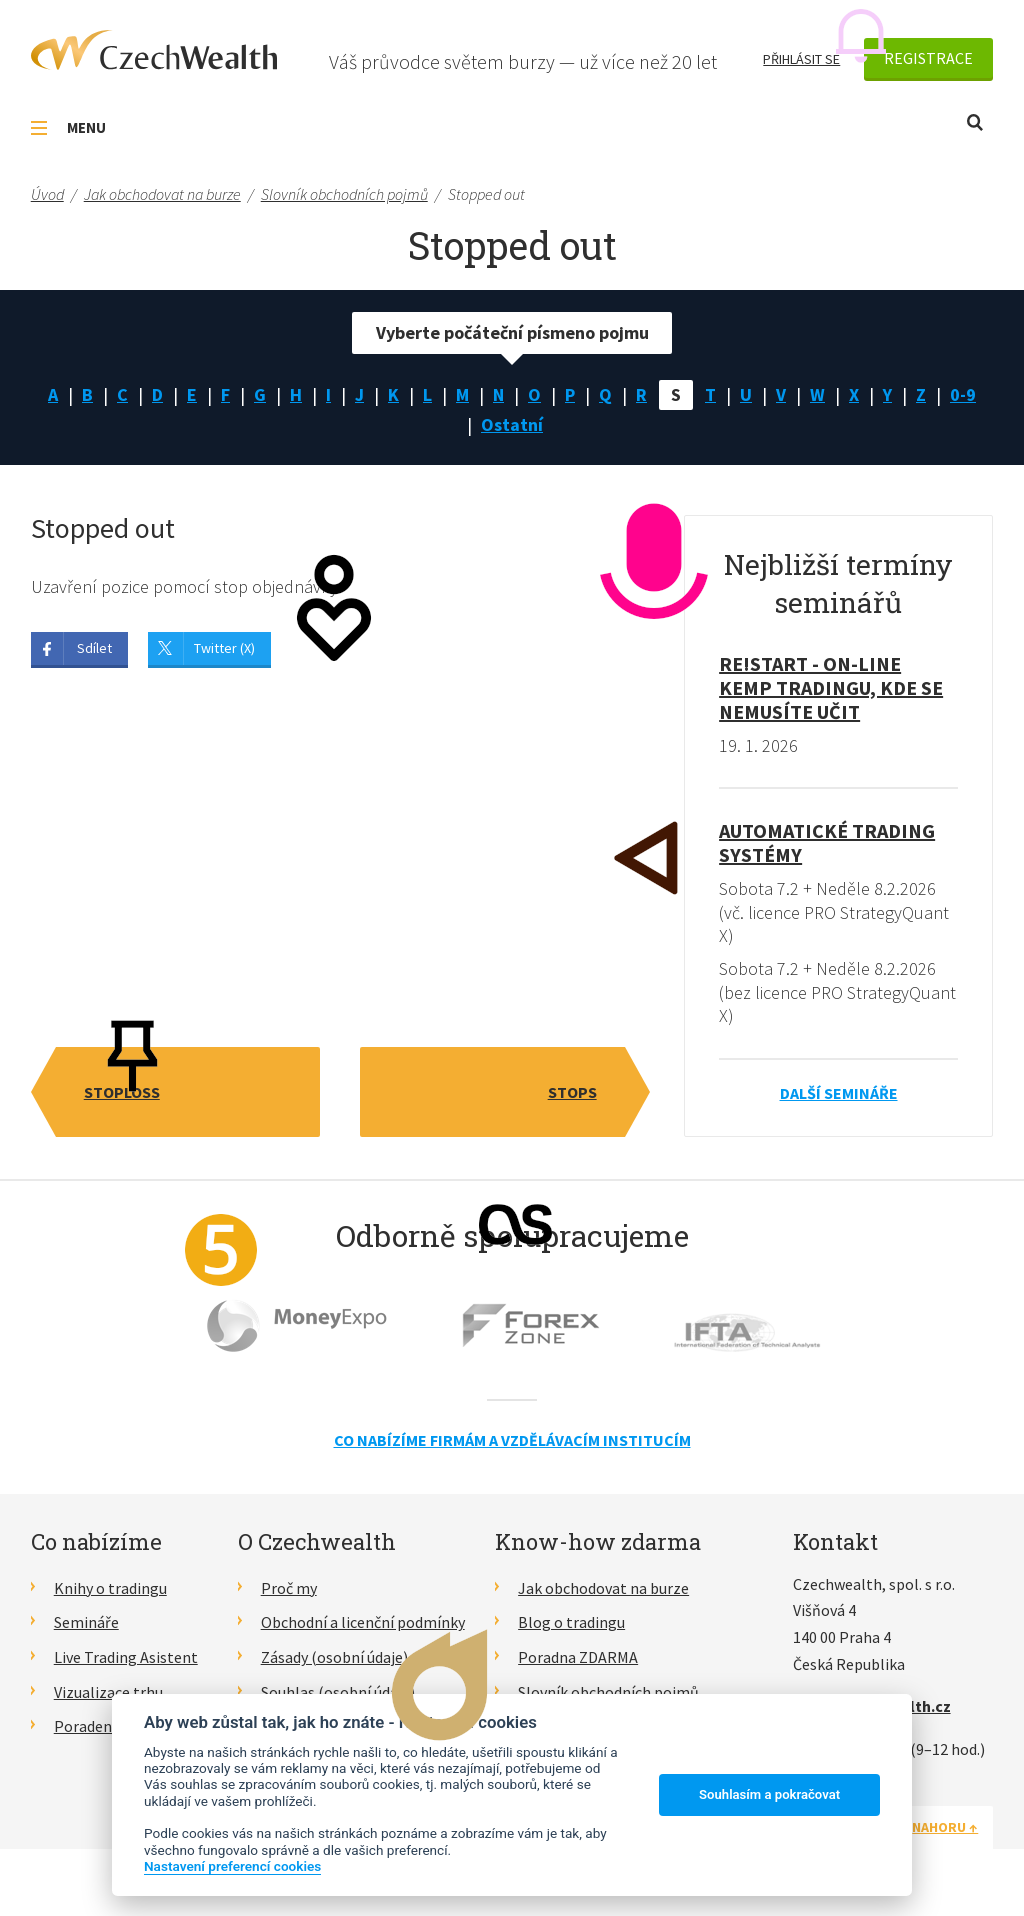  What do you see at coordinates (221, 1250) in the screenshot?
I see `JUnit 5 testing framework logo` at bounding box center [221, 1250].